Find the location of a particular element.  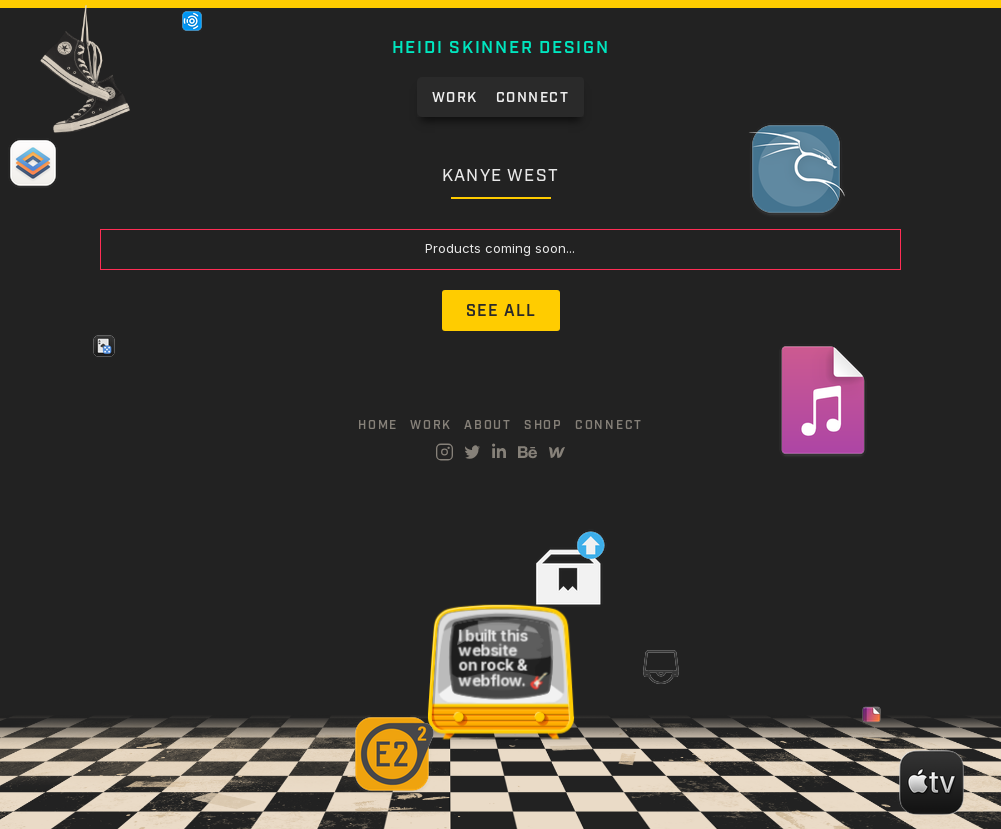

change desktop wallpaper settings is located at coordinates (871, 714).